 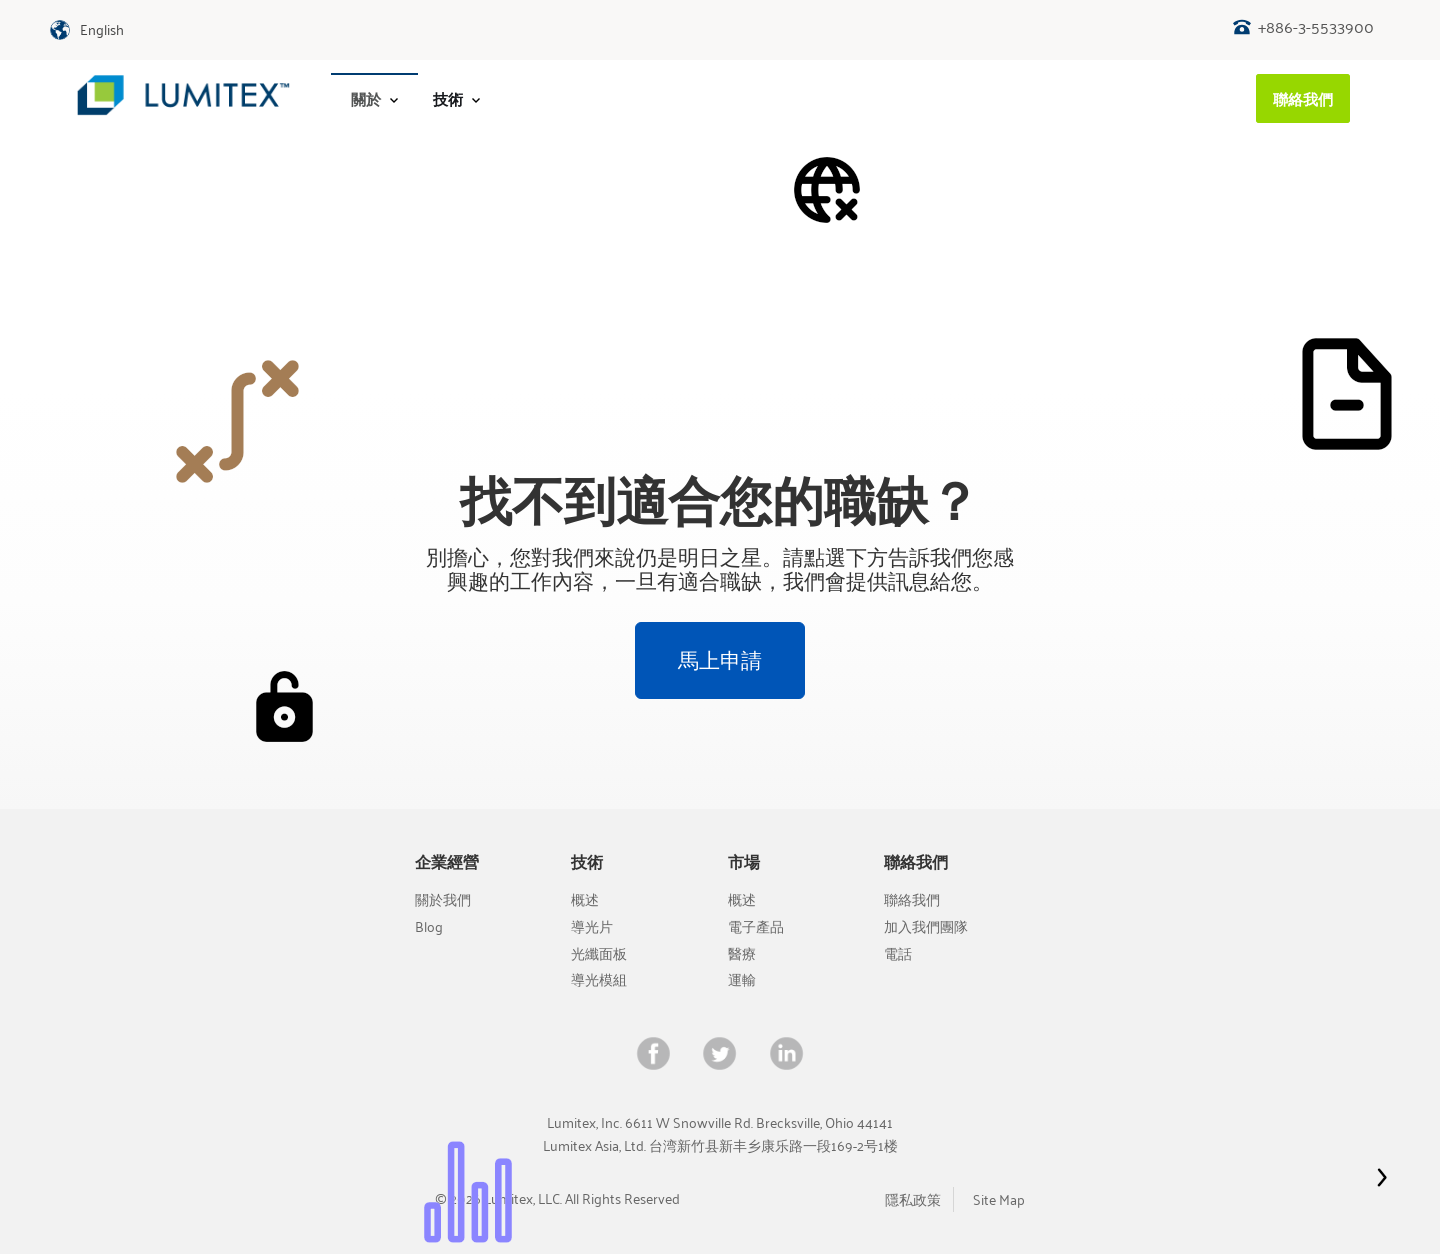 What do you see at coordinates (468, 1192) in the screenshot?
I see `view statistics and analytics` at bounding box center [468, 1192].